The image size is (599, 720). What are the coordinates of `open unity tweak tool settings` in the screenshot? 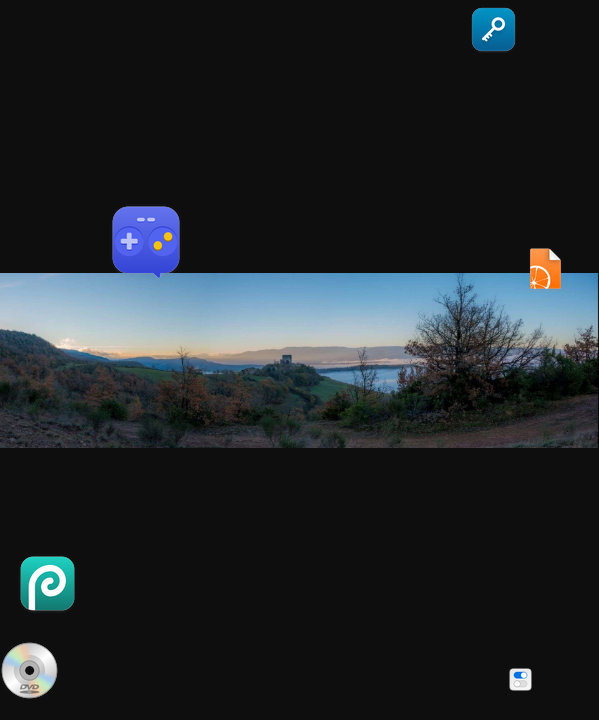 It's located at (520, 679).